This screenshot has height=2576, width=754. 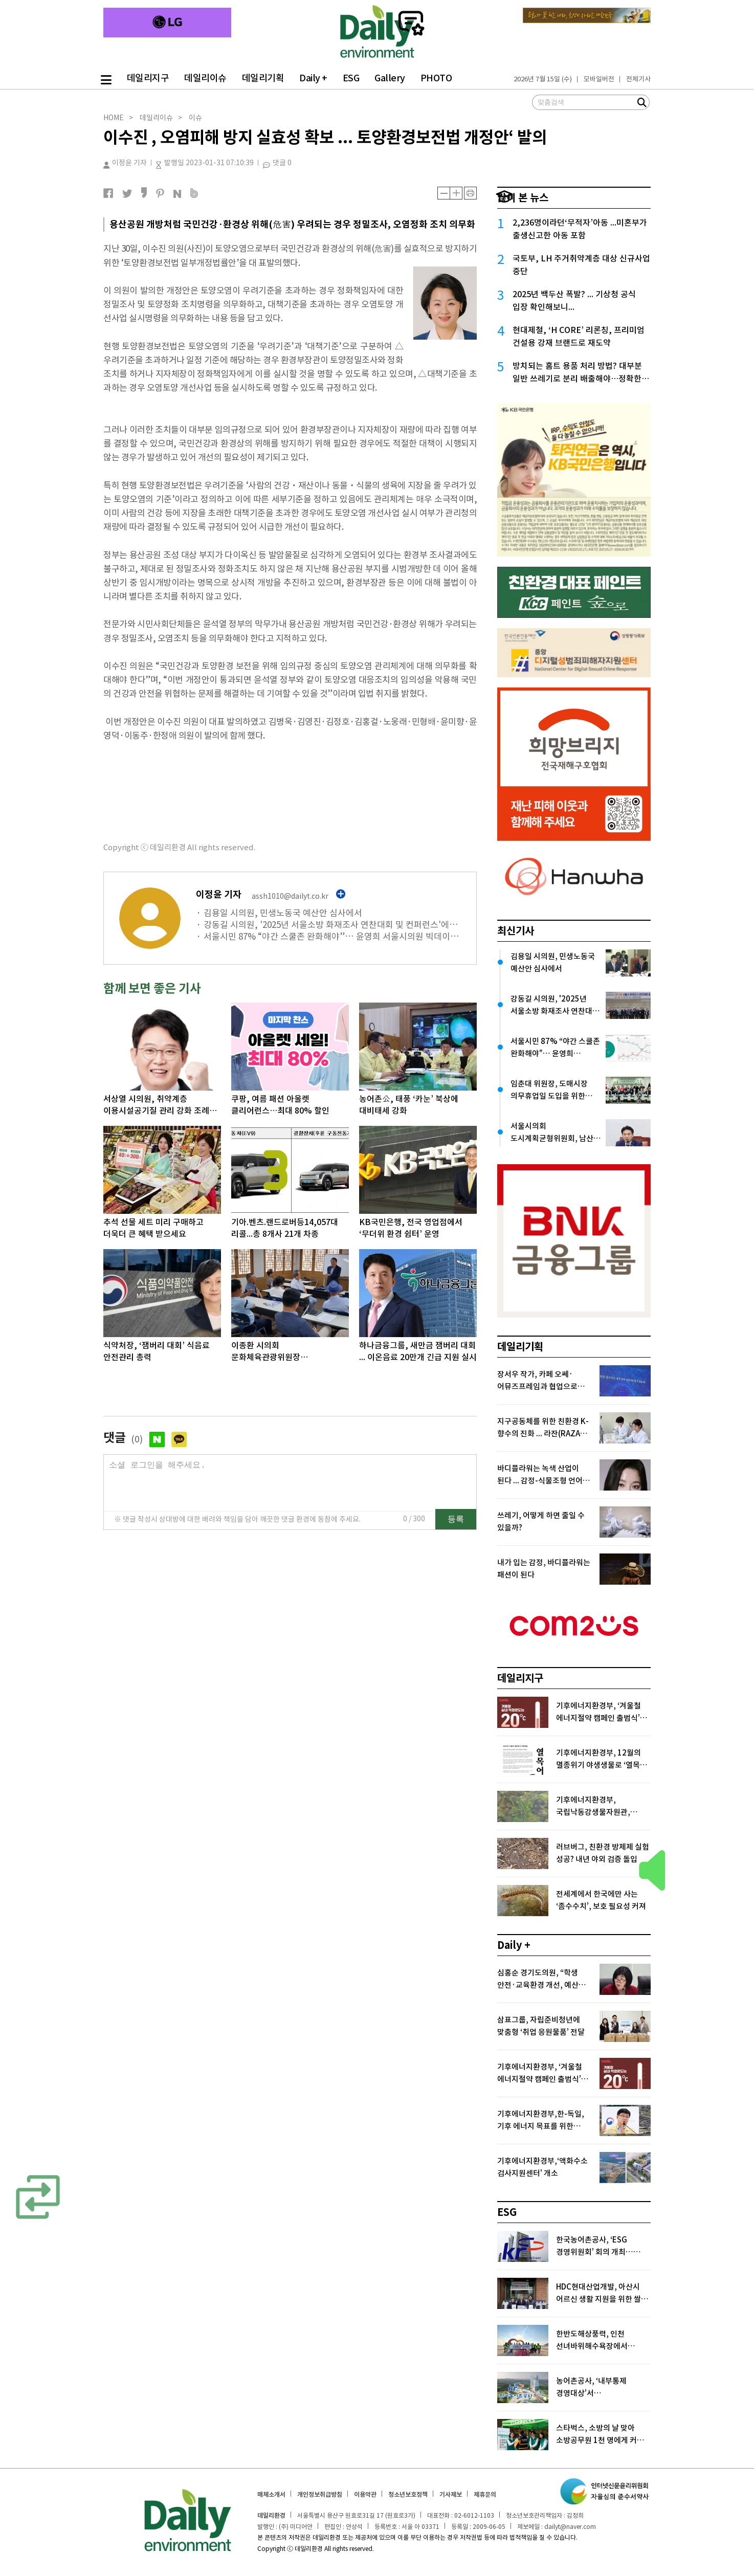 I want to click on mute or unmute audio, so click(x=653, y=1870).